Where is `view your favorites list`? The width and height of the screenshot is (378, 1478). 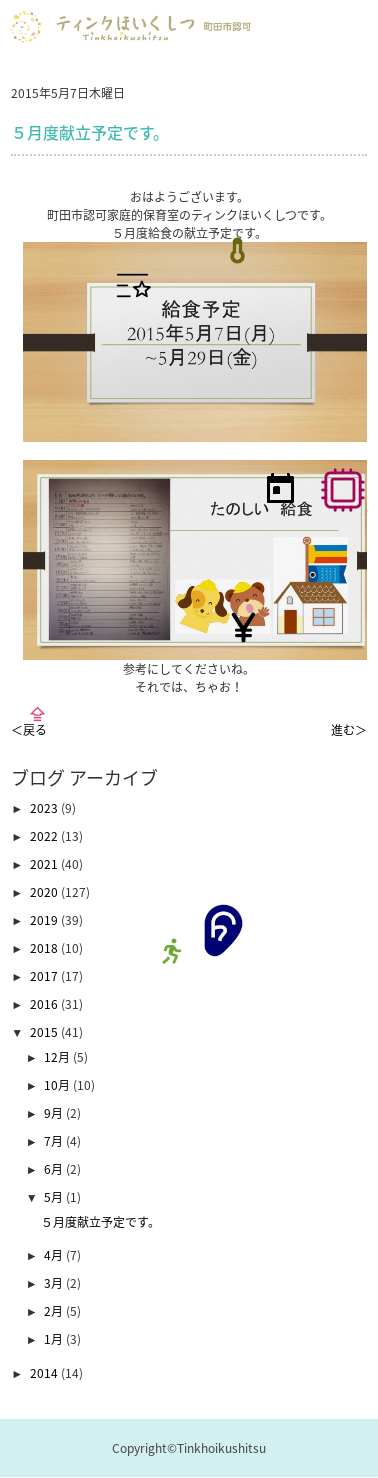 view your favorites list is located at coordinates (132, 285).